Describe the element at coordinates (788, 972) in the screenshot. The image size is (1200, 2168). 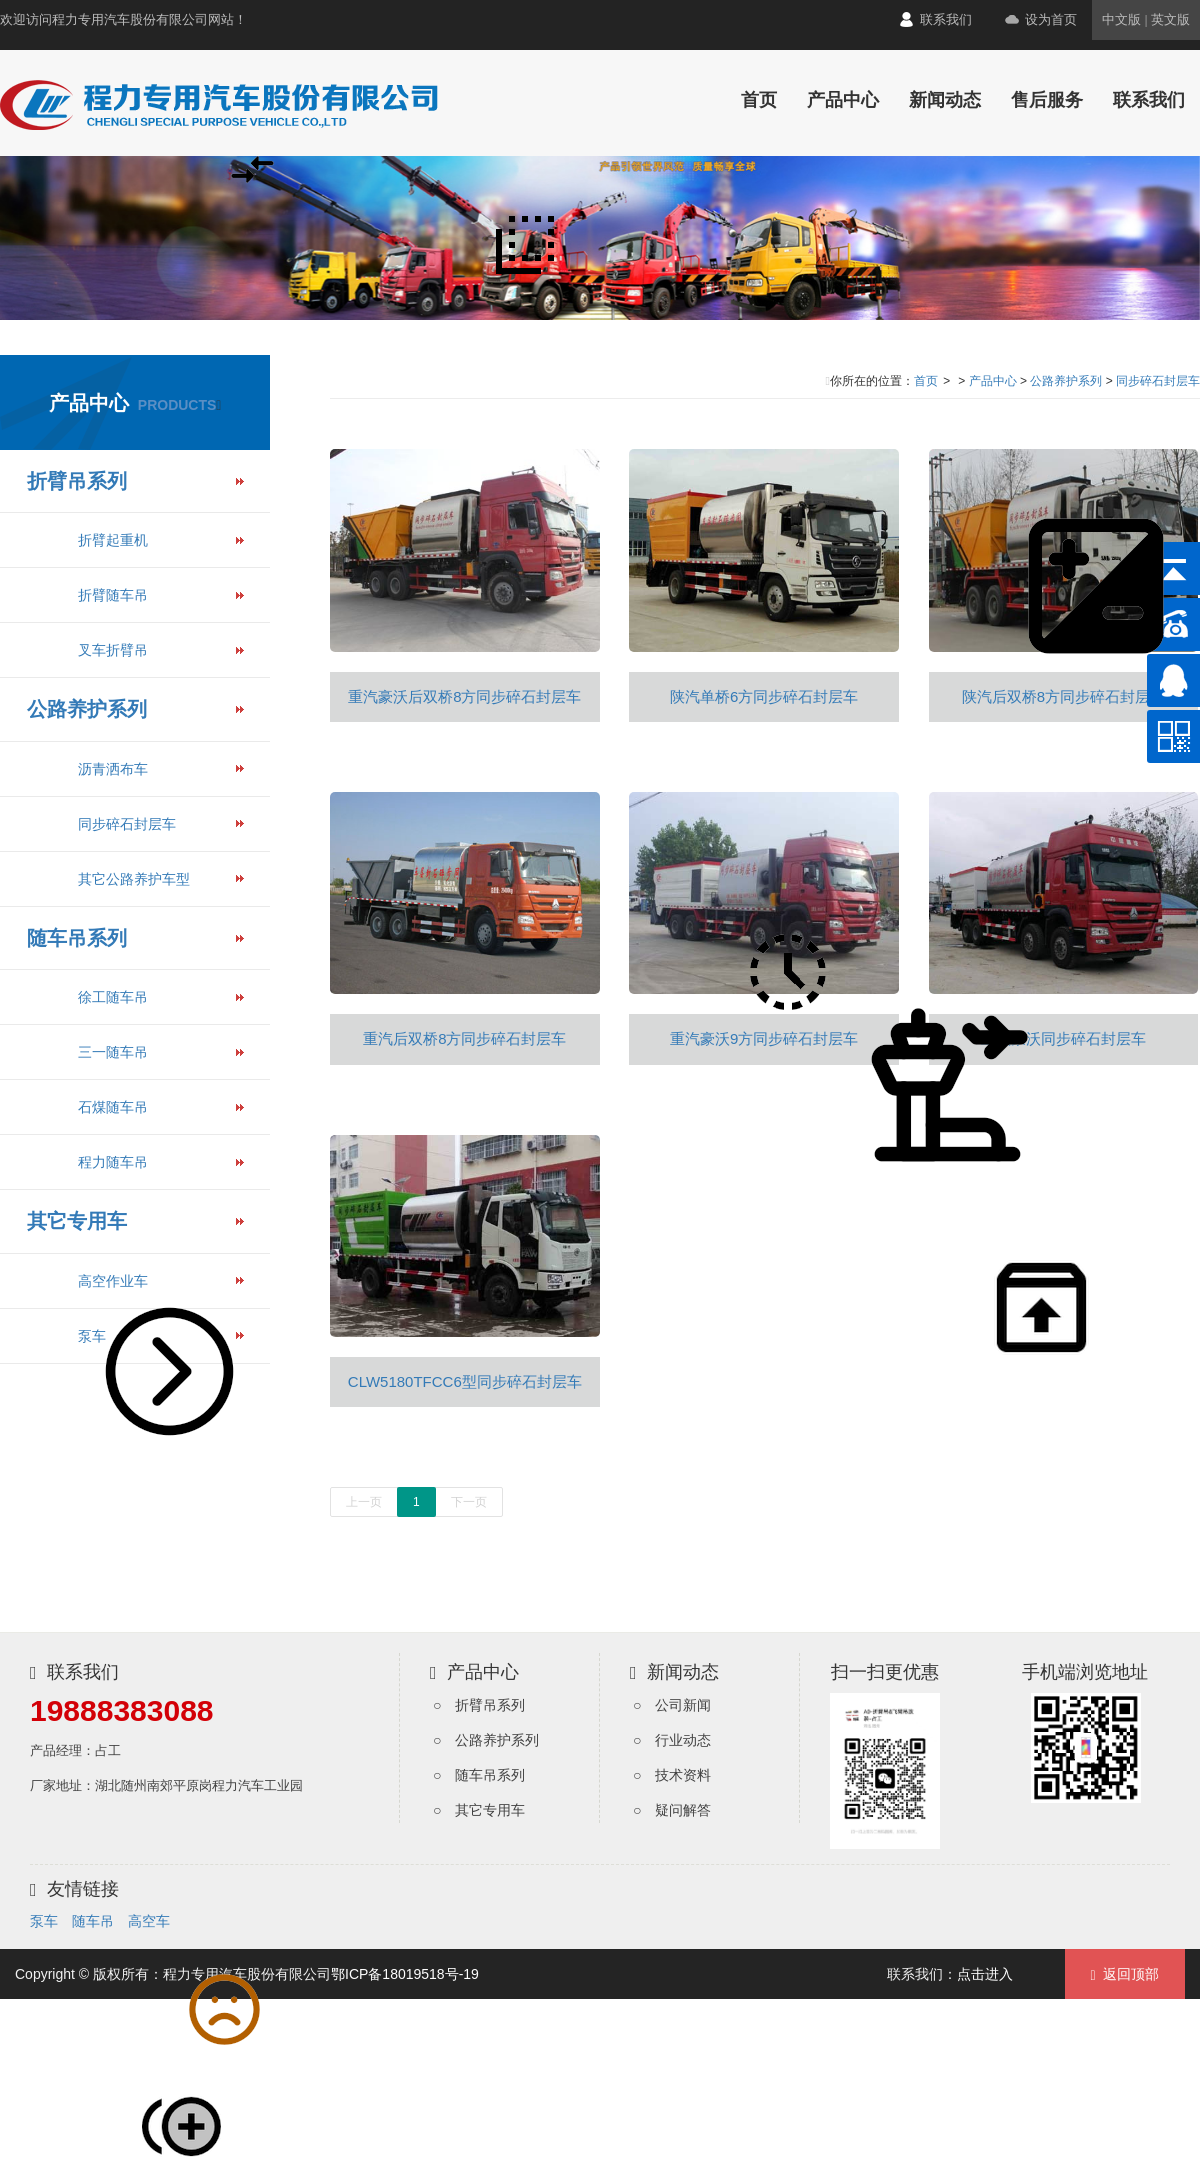
I see `indicates history tracking is disabled` at that location.